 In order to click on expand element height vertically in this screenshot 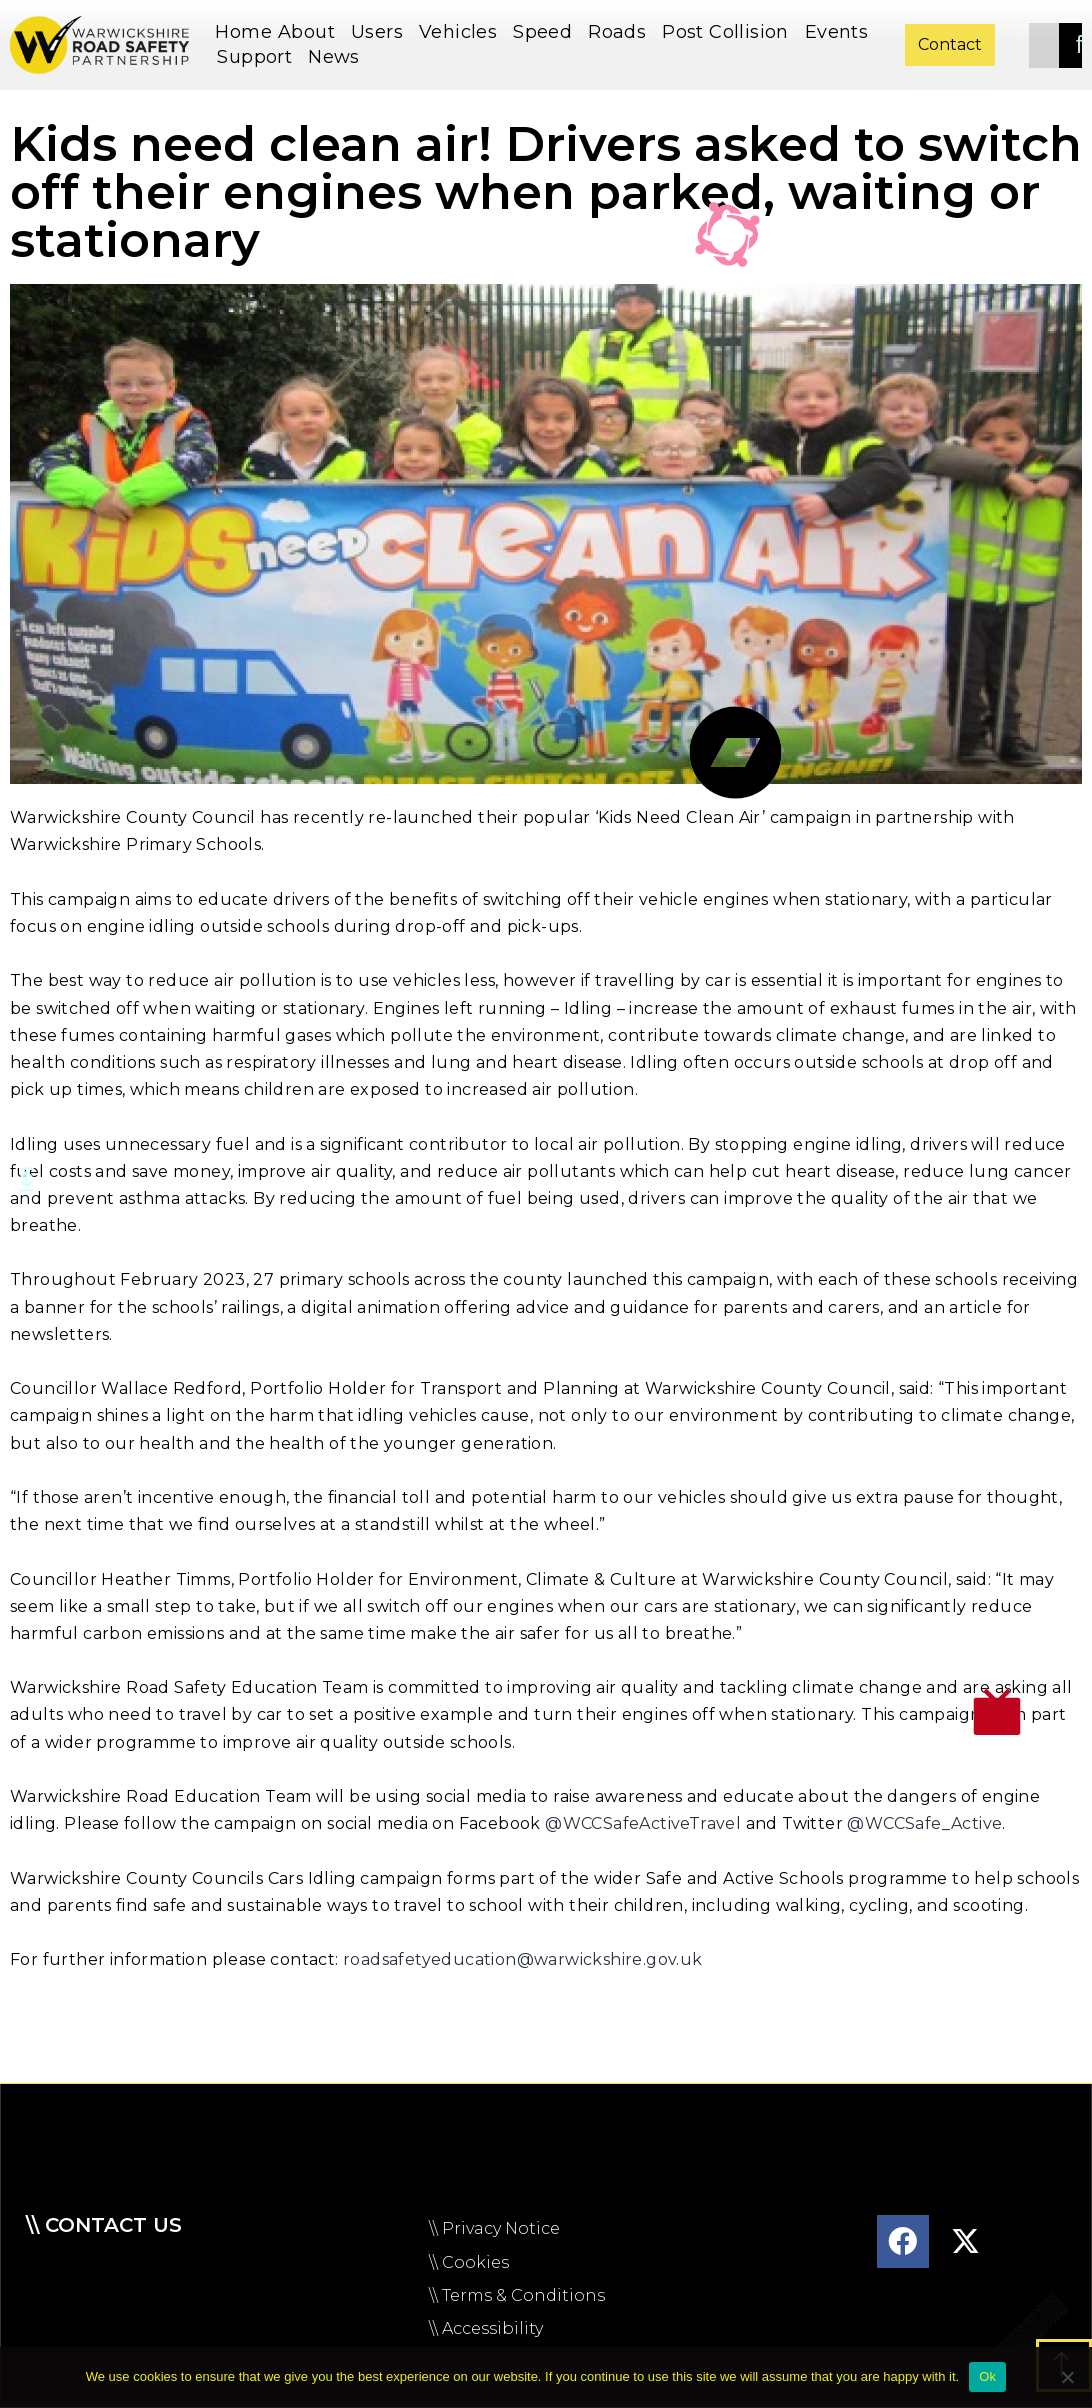, I will do `click(26, 1179)`.